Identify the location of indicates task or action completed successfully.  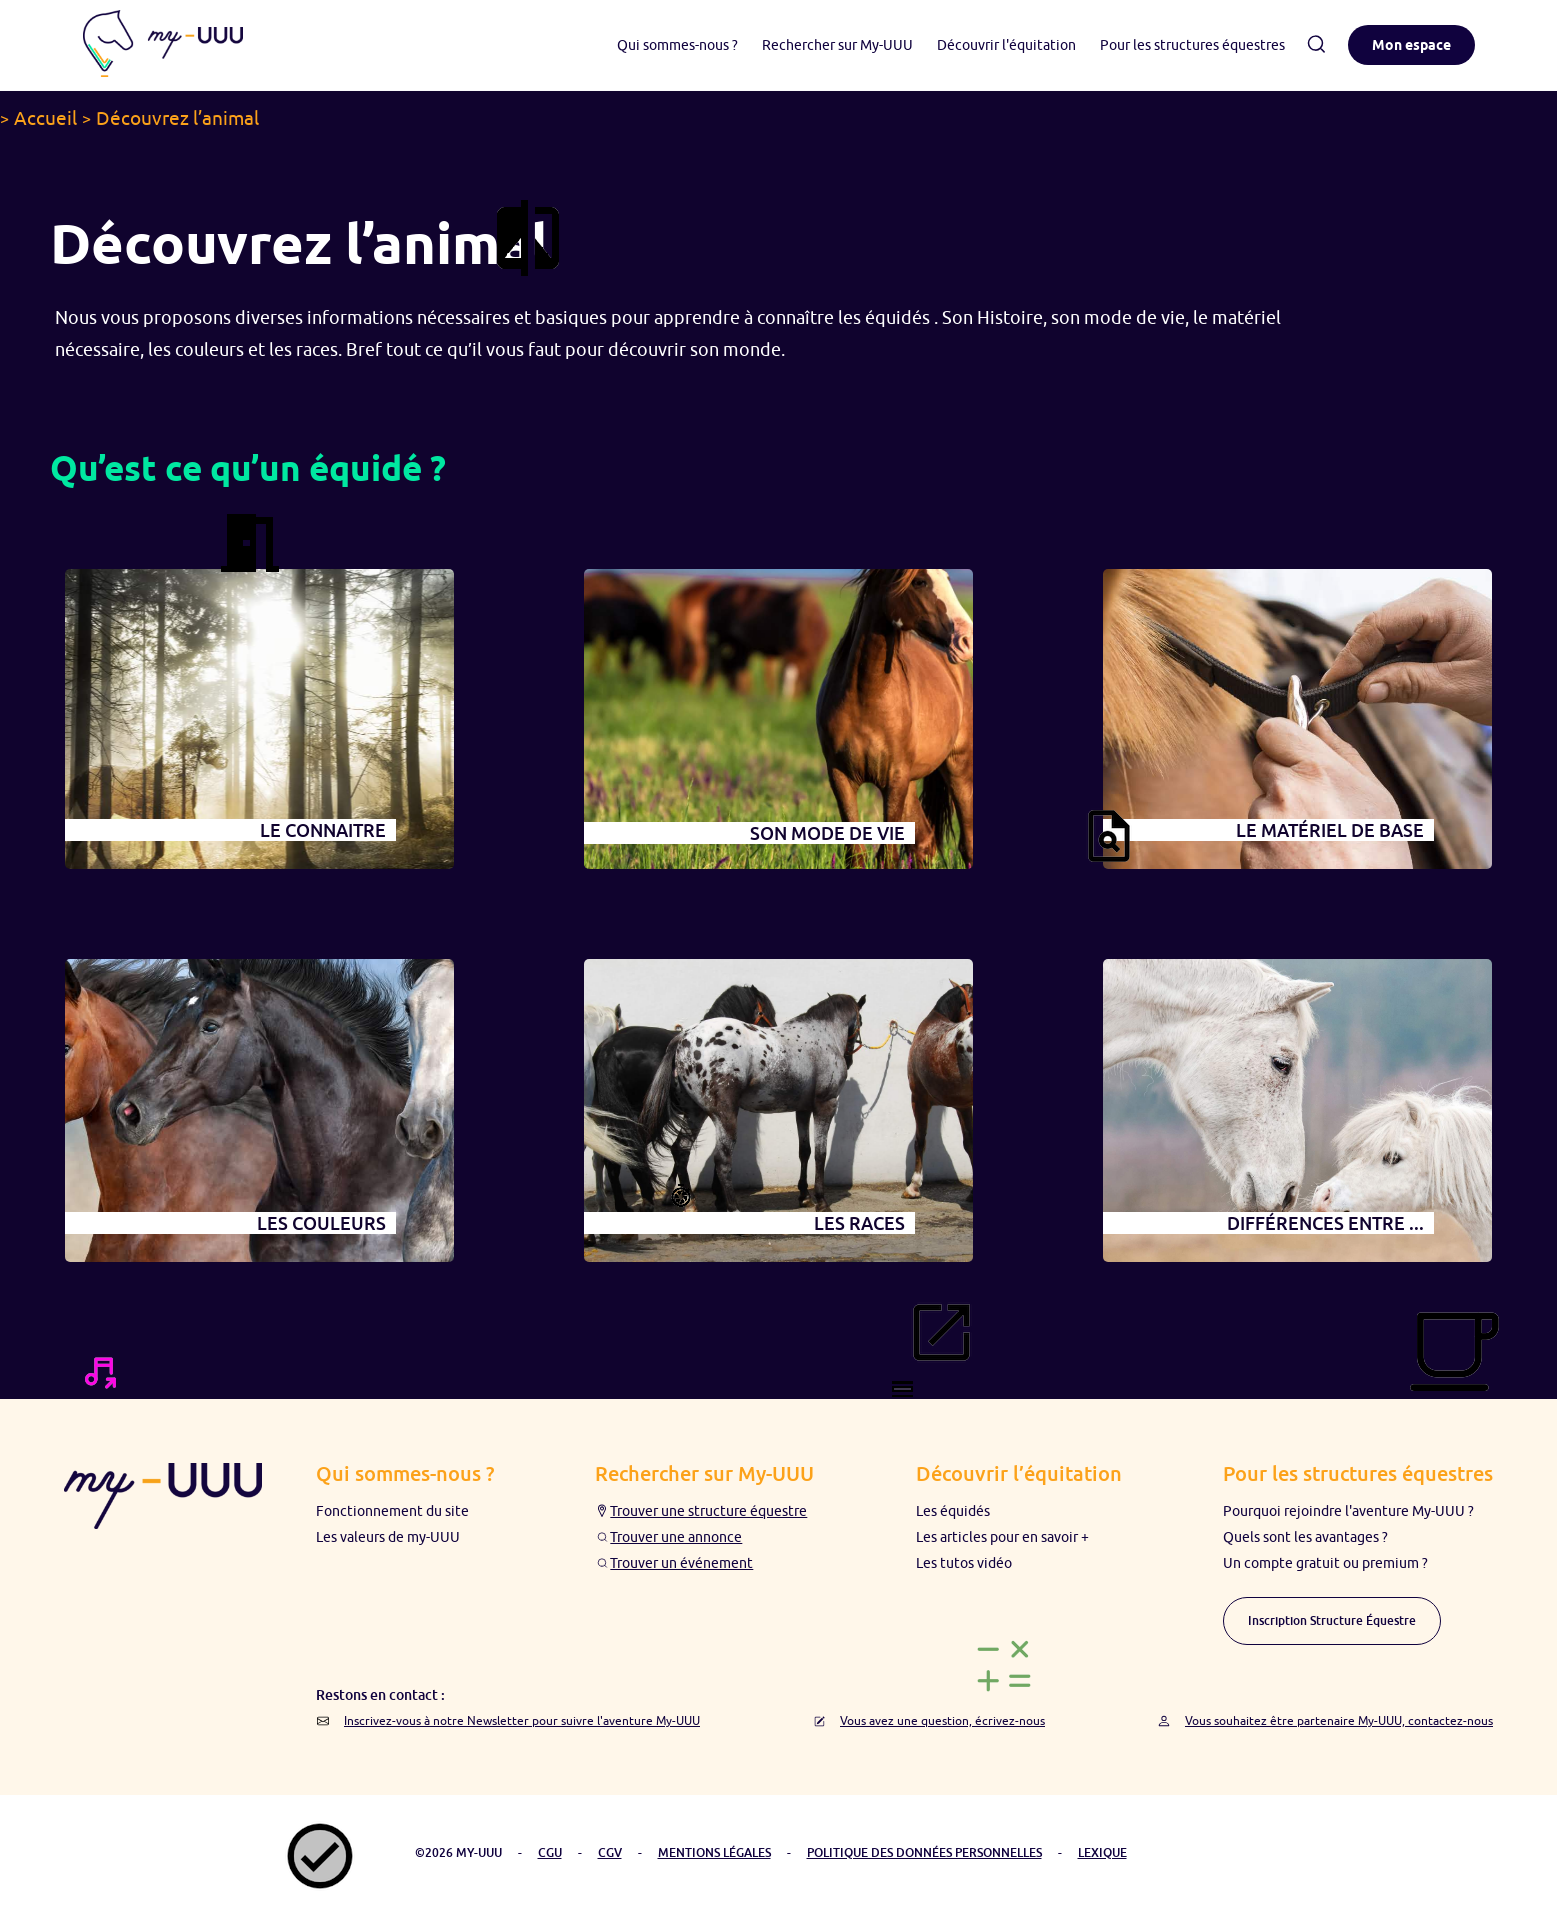
(320, 1856).